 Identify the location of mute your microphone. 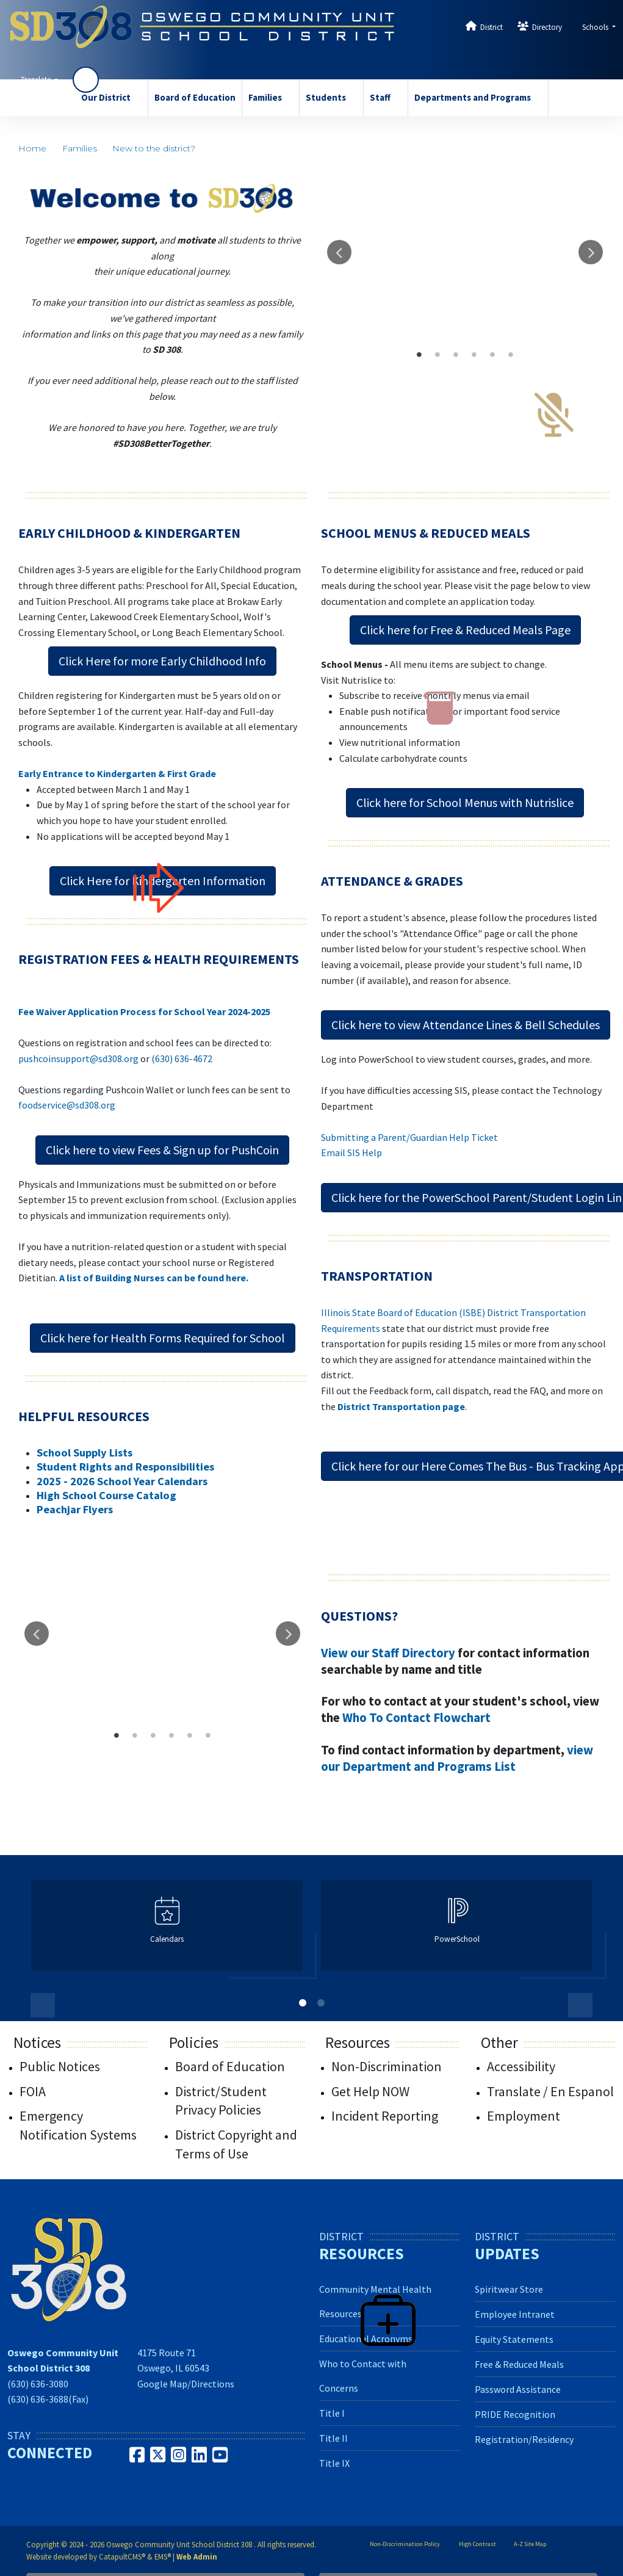
(553, 414).